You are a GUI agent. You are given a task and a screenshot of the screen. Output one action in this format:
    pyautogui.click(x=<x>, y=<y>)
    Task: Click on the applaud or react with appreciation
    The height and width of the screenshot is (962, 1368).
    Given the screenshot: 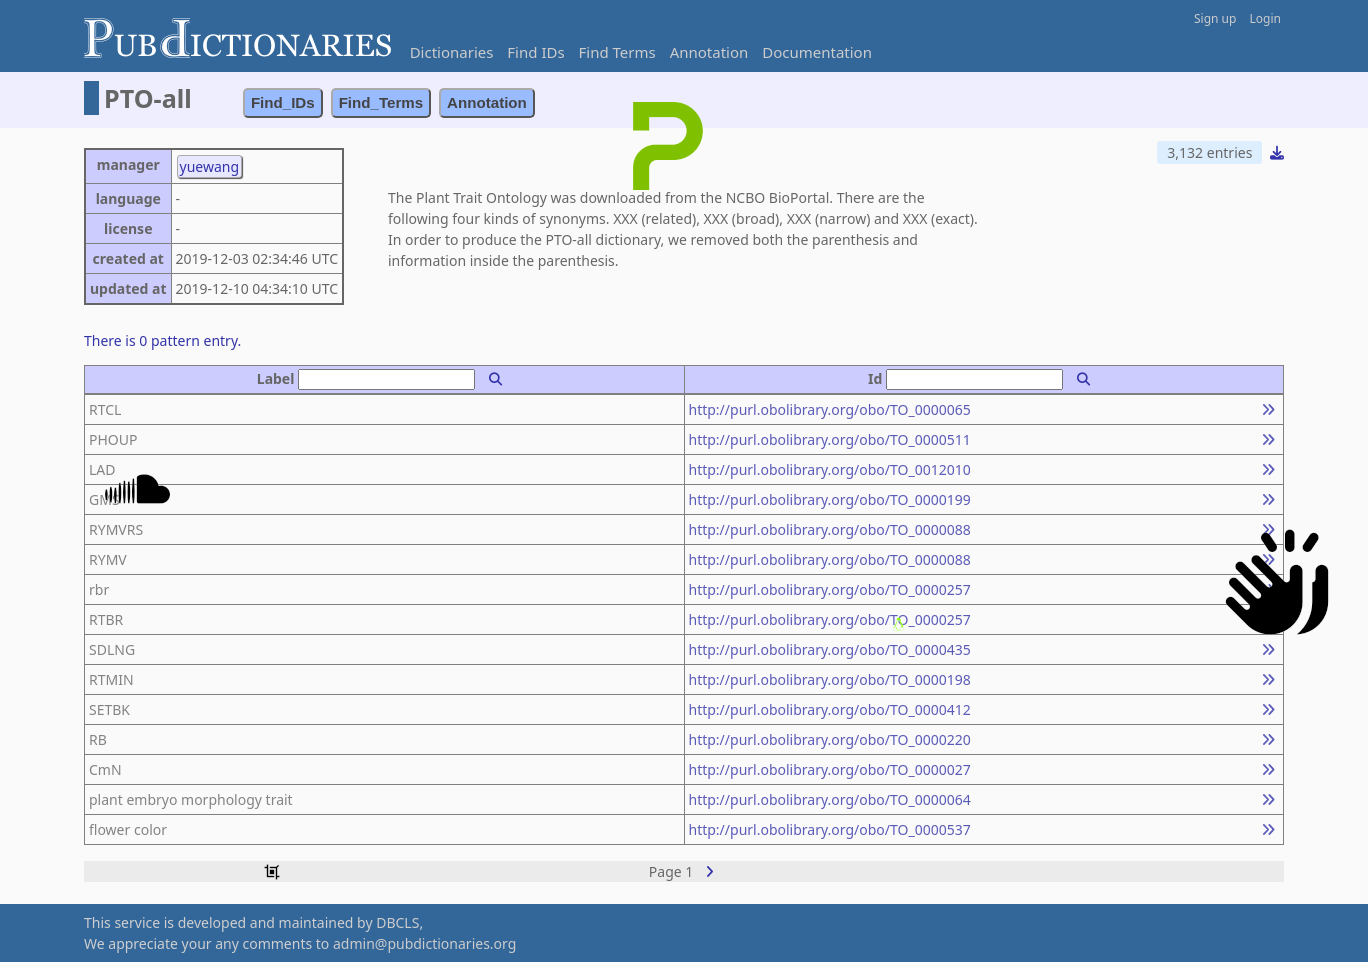 What is the action you would take?
    pyautogui.click(x=1277, y=584)
    